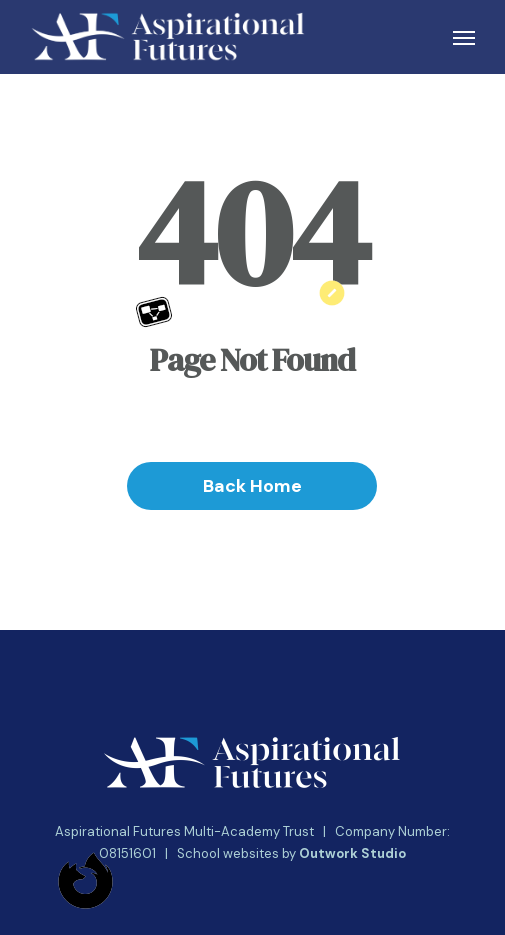 Image resolution: width=505 pixels, height=935 pixels. Describe the element at coordinates (154, 312) in the screenshot. I see `freedesktop.org project logo` at that location.